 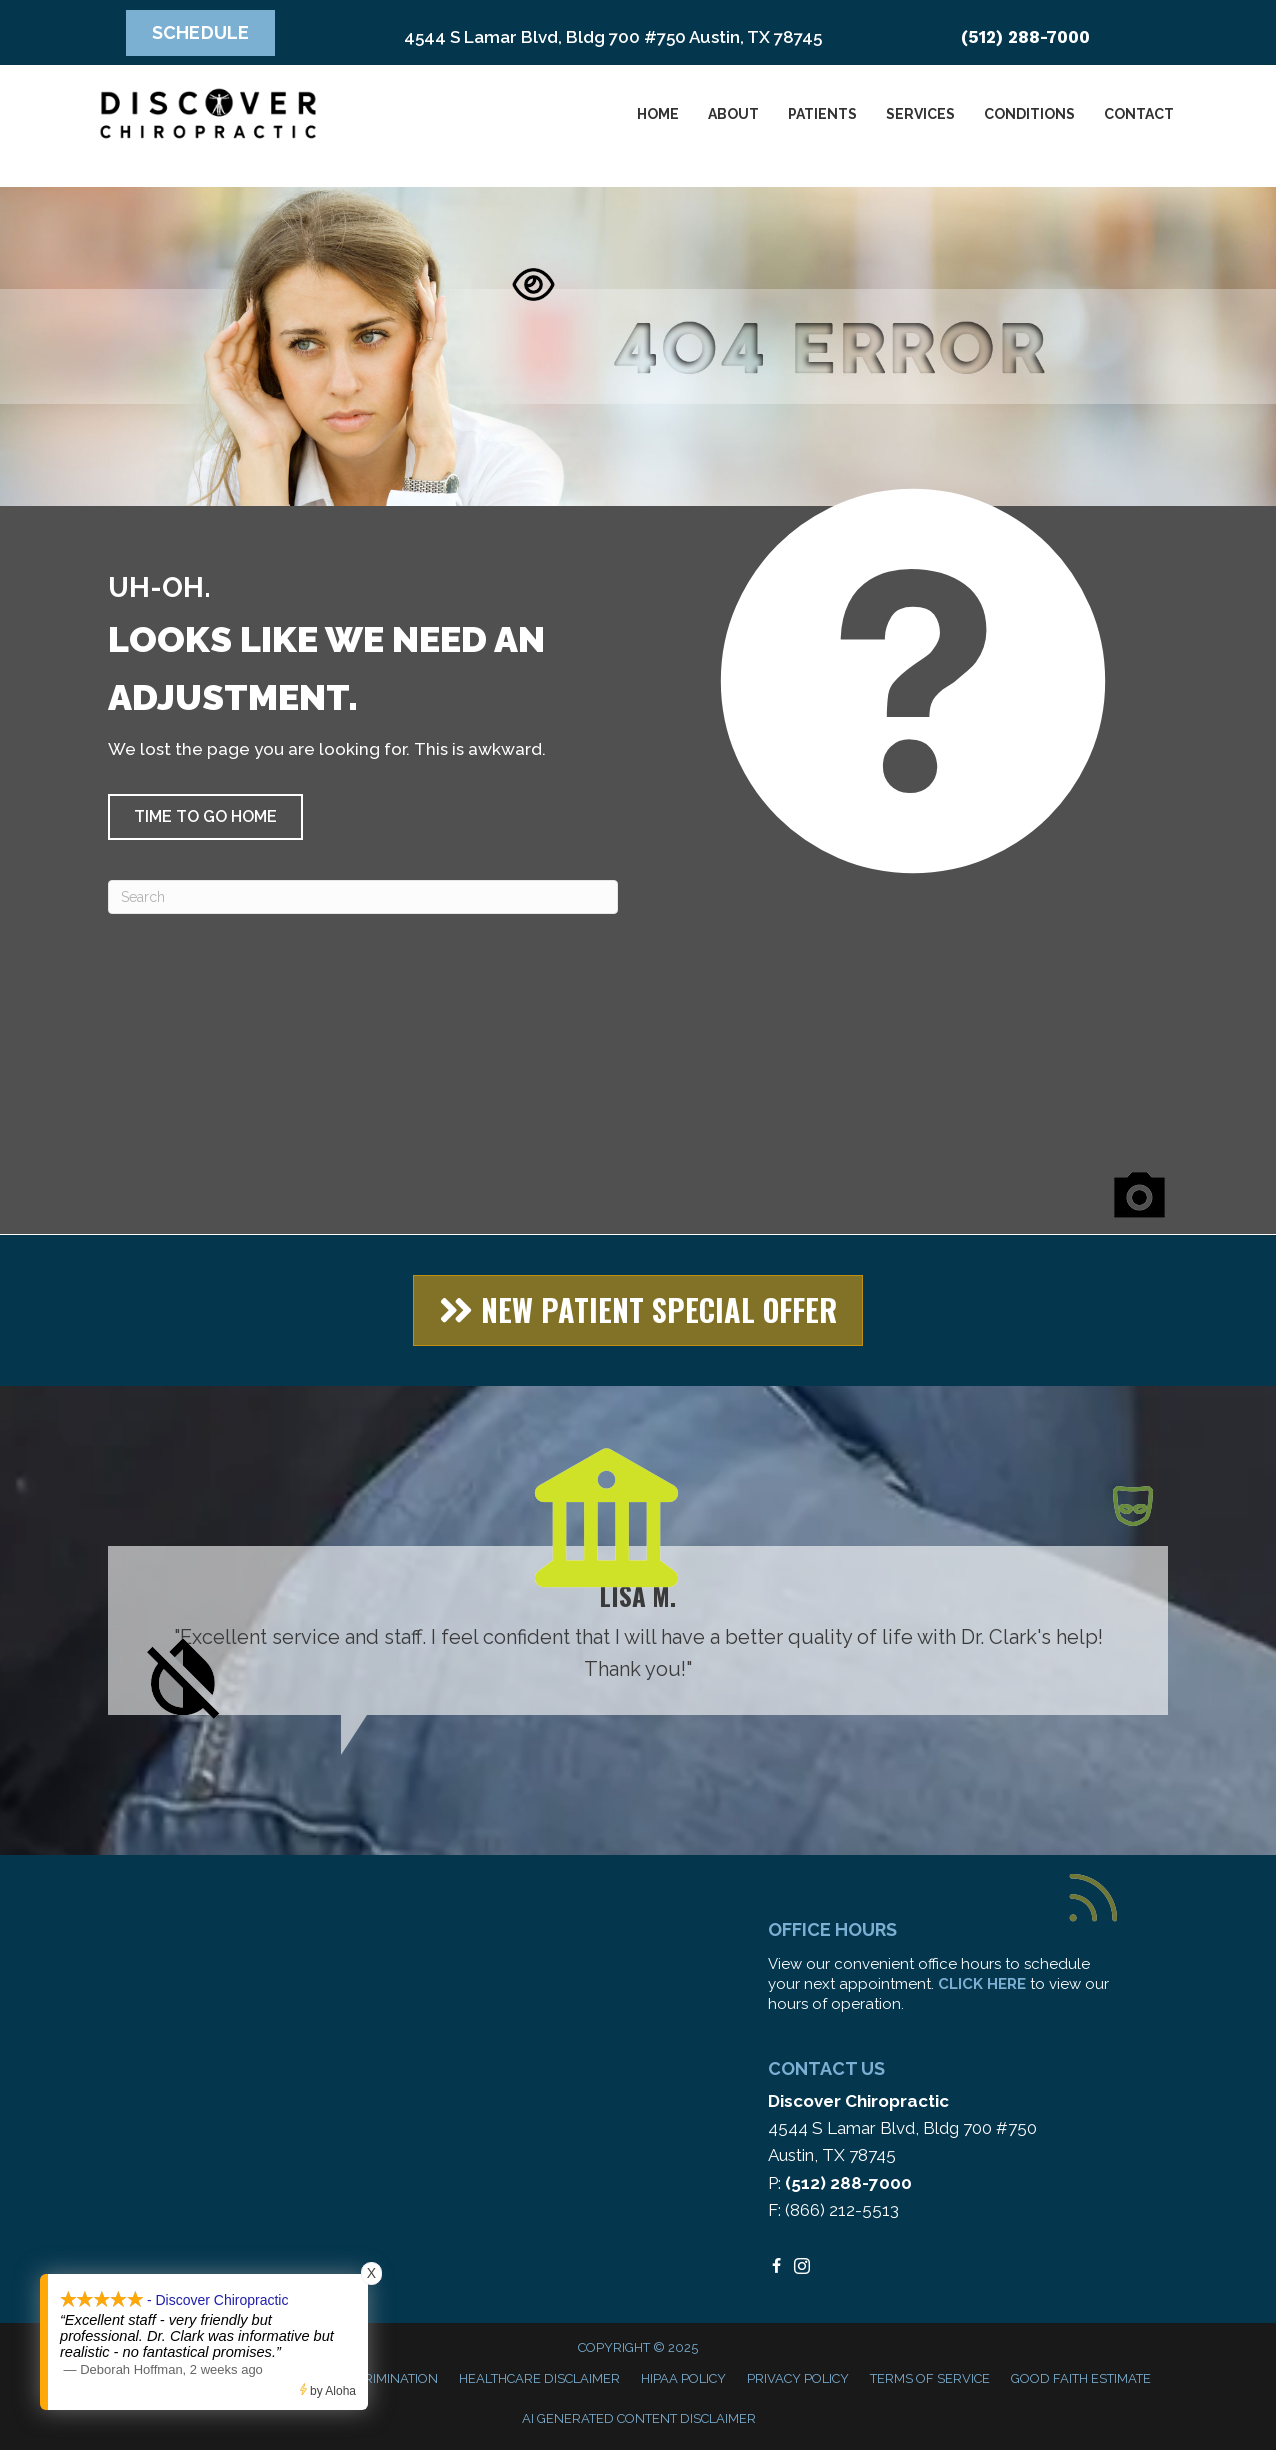 What do you see at coordinates (1139, 1197) in the screenshot?
I see `take a photo` at bounding box center [1139, 1197].